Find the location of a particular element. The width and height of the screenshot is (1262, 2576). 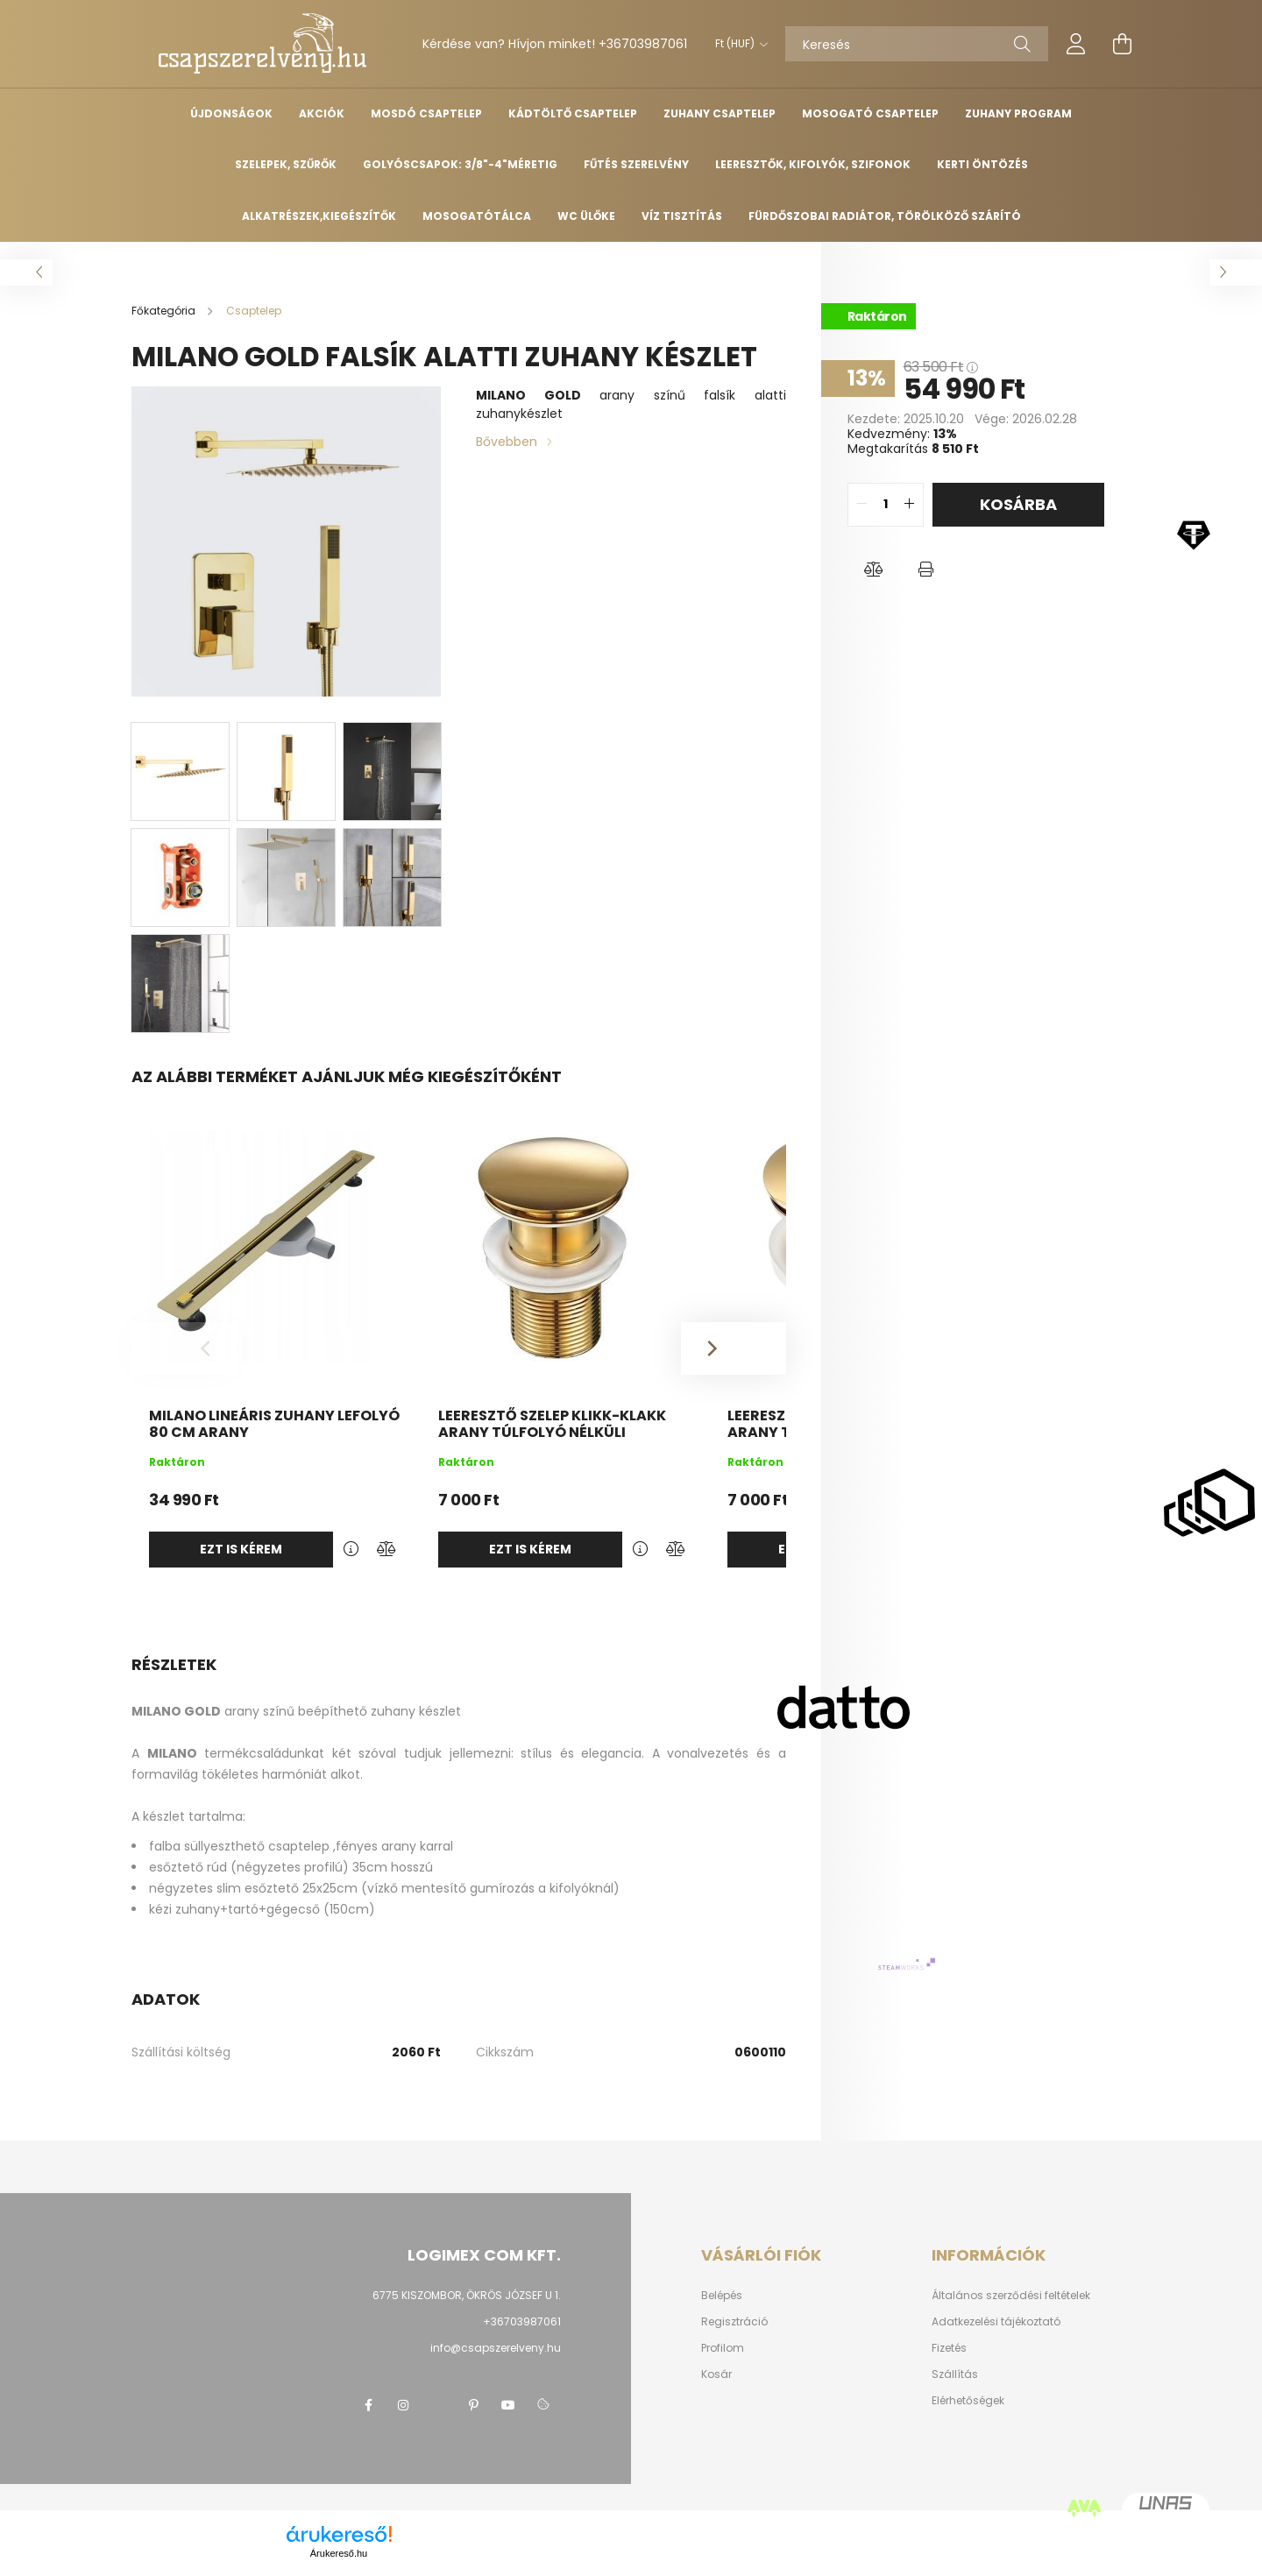

AVA JavaScript testing framework logo is located at coordinates (1084, 2509).